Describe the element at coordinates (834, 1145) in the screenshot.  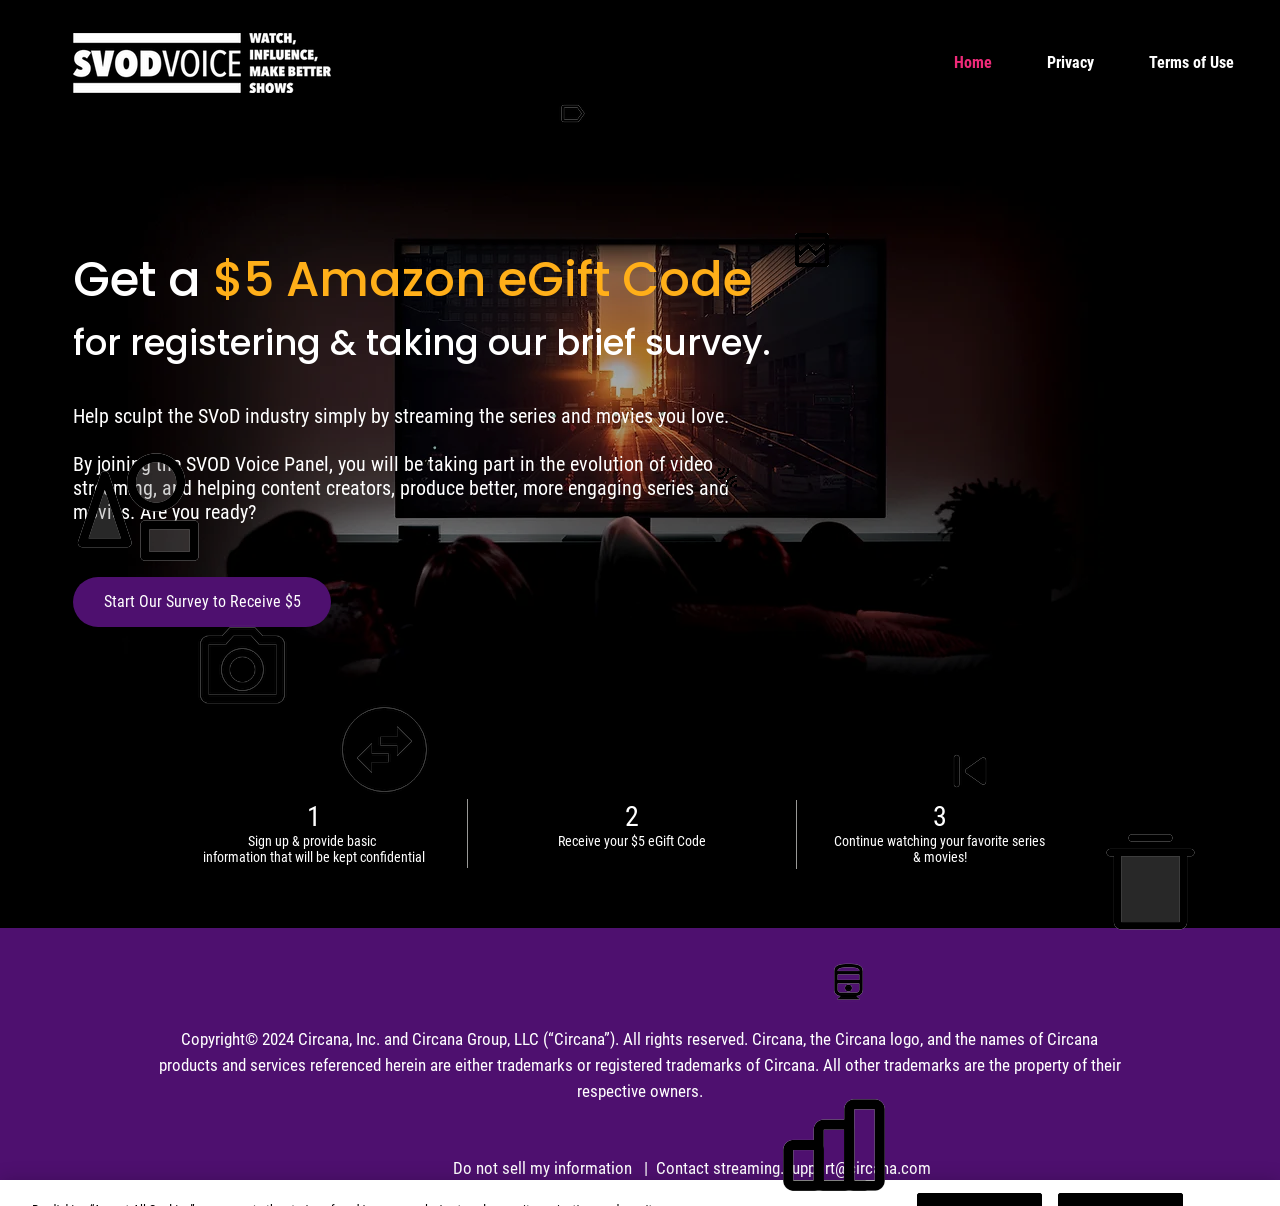
I see `view trending or popular content` at that location.